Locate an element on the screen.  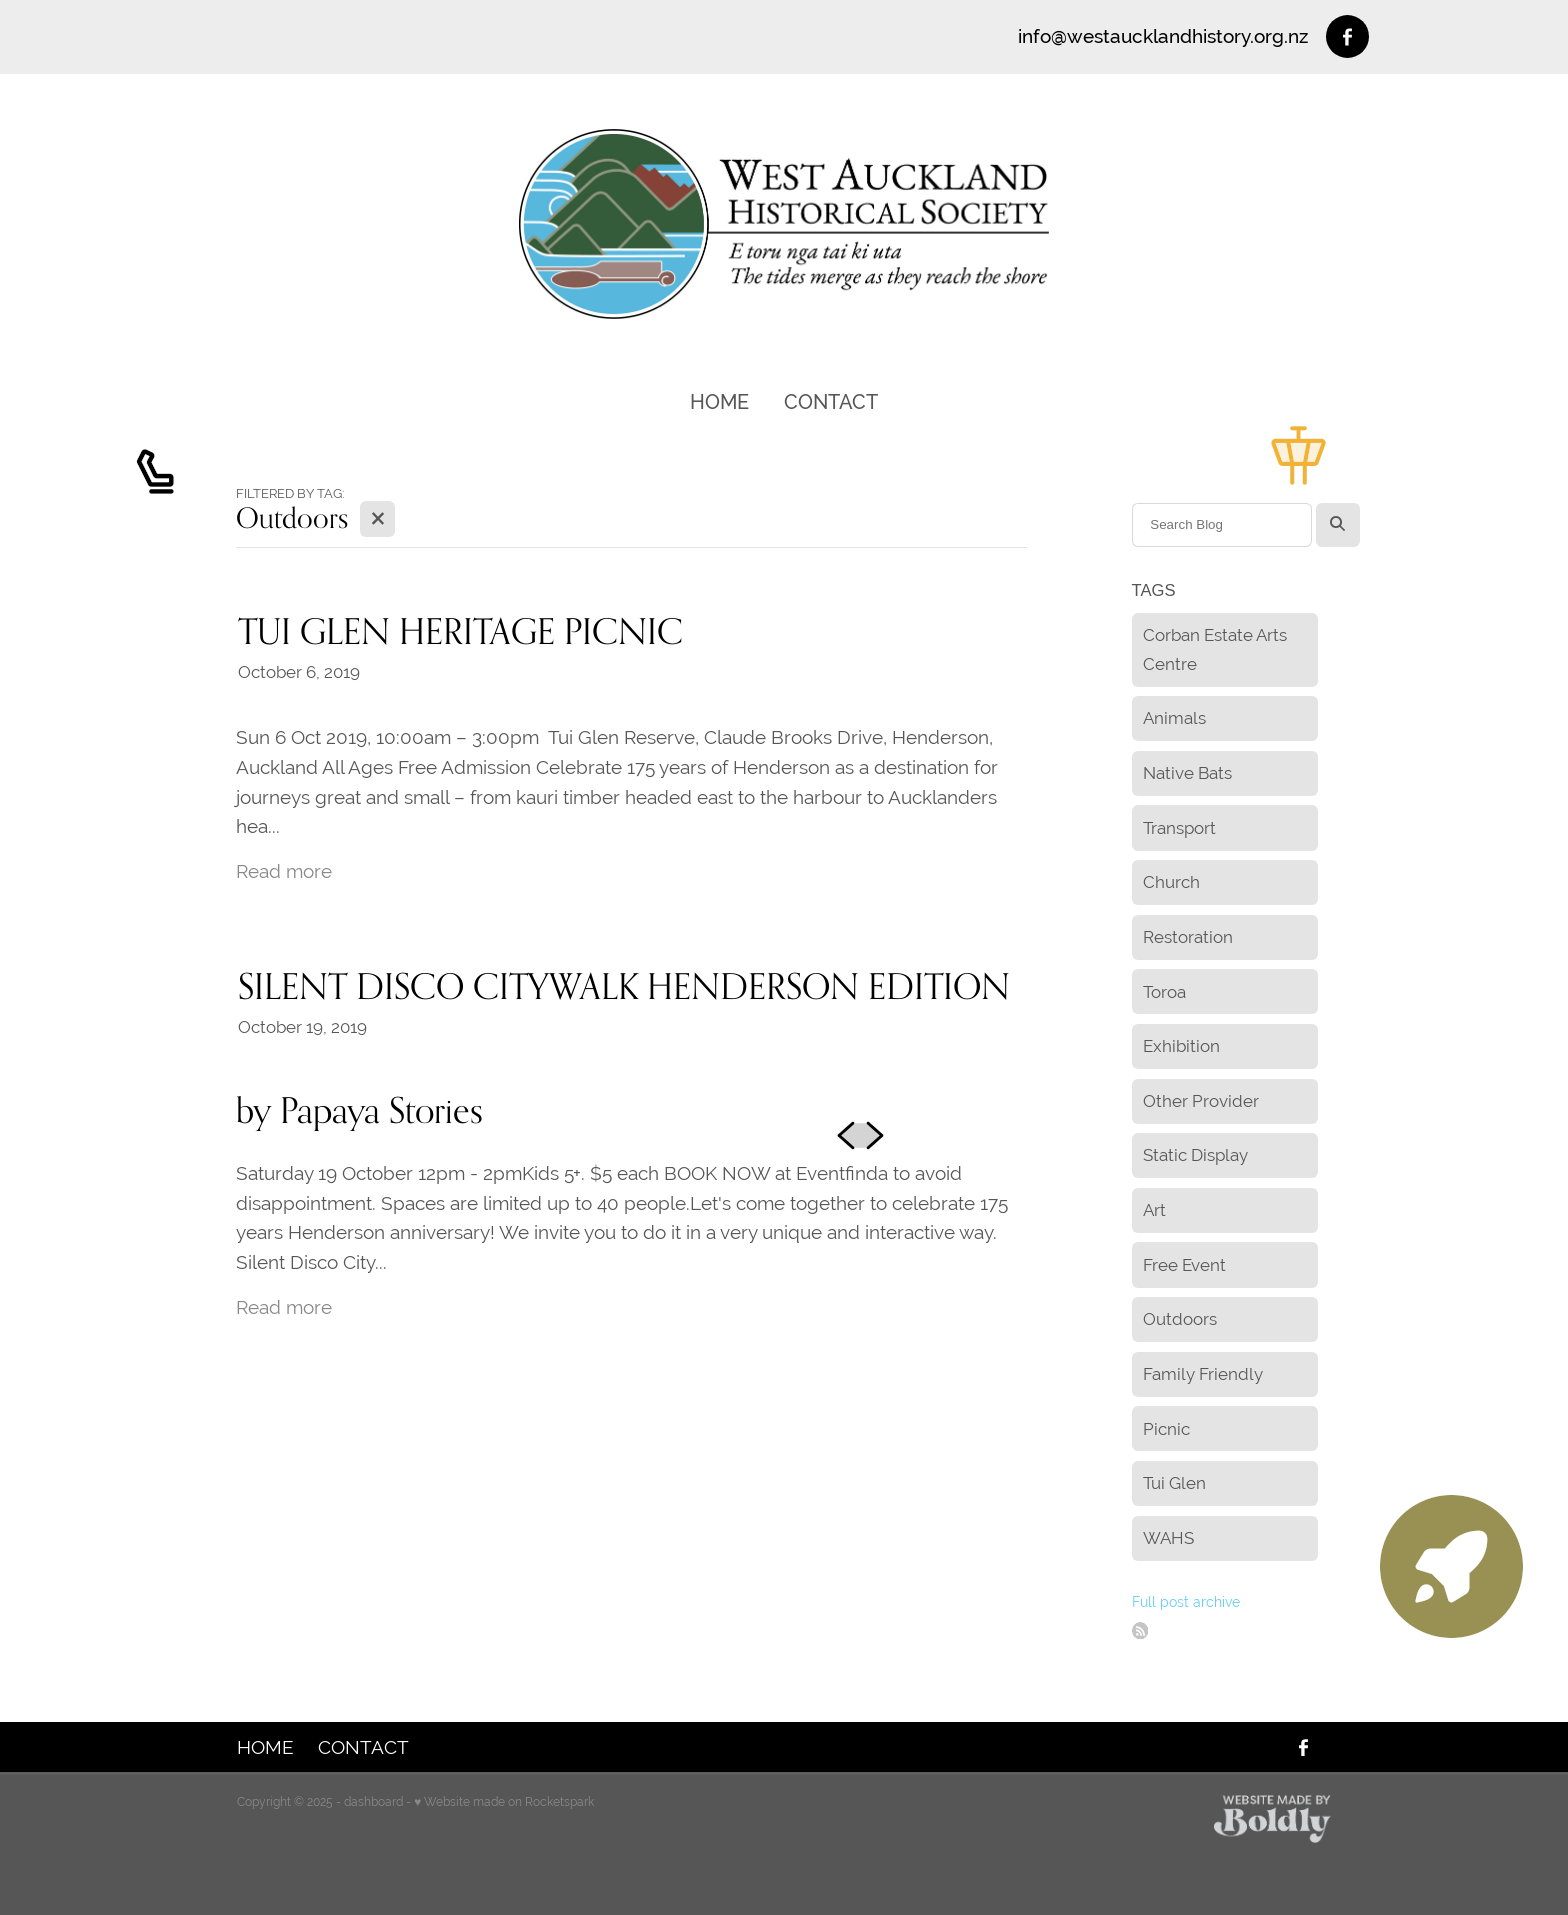
select or reserve a seat is located at coordinates (154, 471).